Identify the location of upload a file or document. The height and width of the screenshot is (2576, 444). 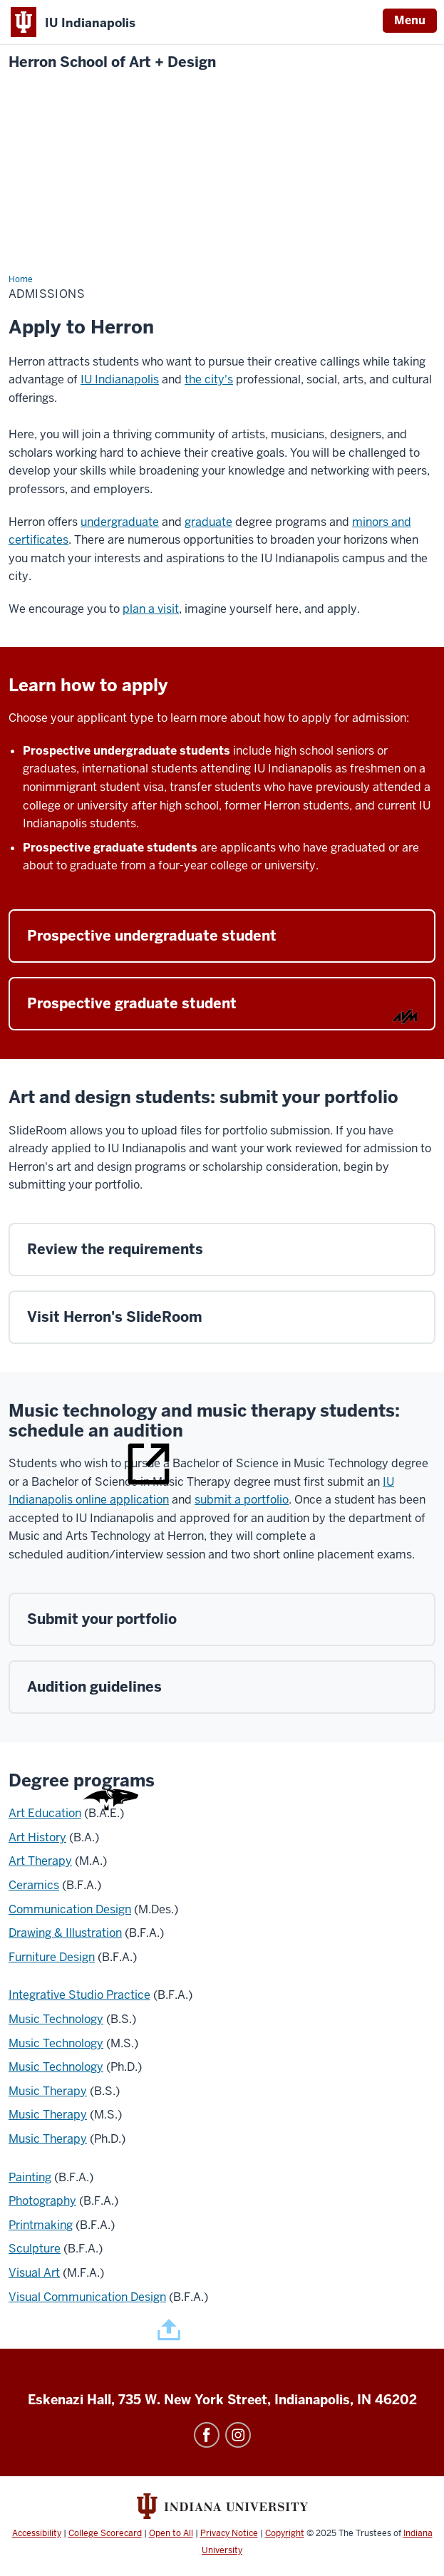
(169, 2330).